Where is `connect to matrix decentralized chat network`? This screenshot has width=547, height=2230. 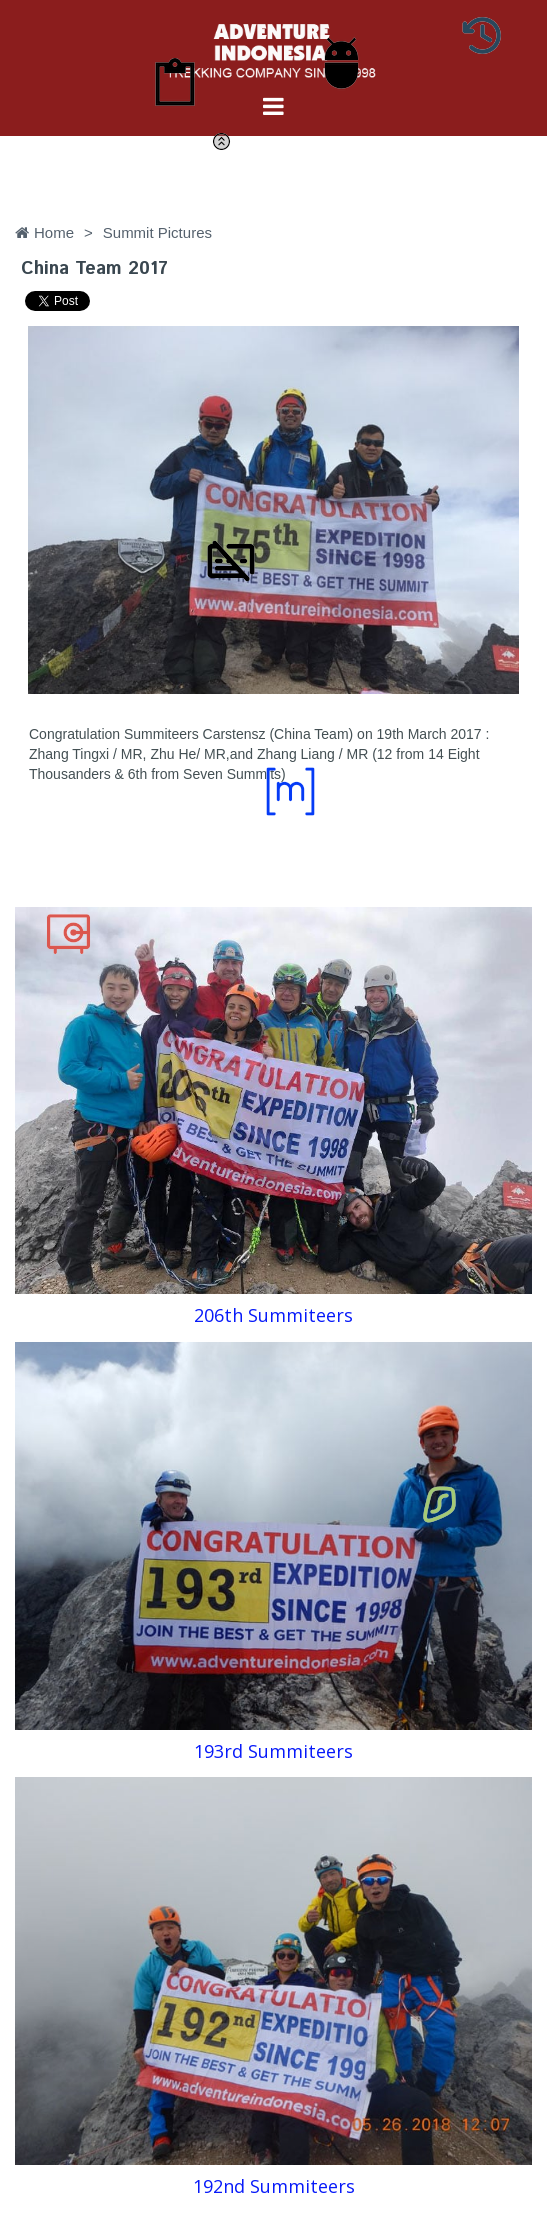 connect to matrix decentralized chat network is located at coordinates (290, 791).